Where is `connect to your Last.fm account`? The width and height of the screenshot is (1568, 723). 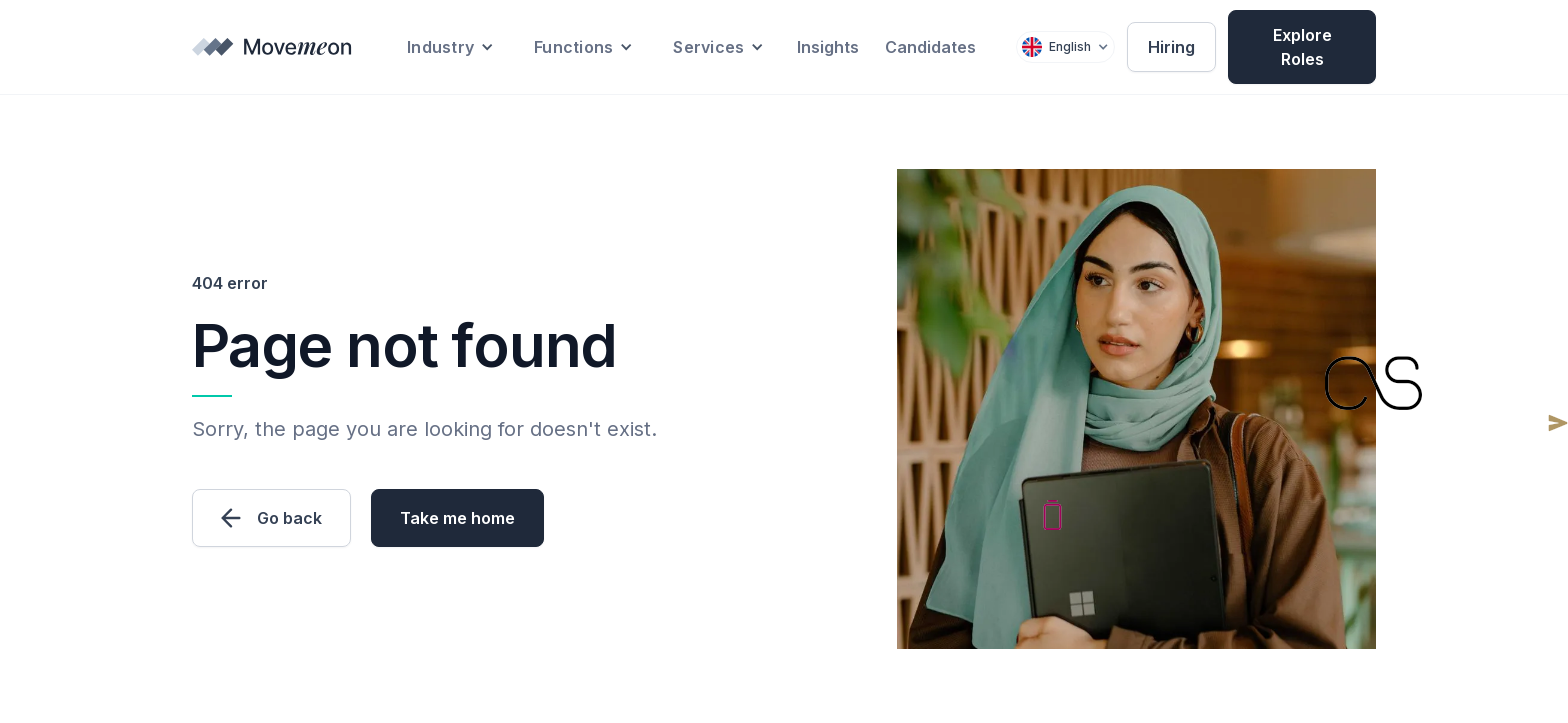
connect to your Last.fm account is located at coordinates (1373, 381).